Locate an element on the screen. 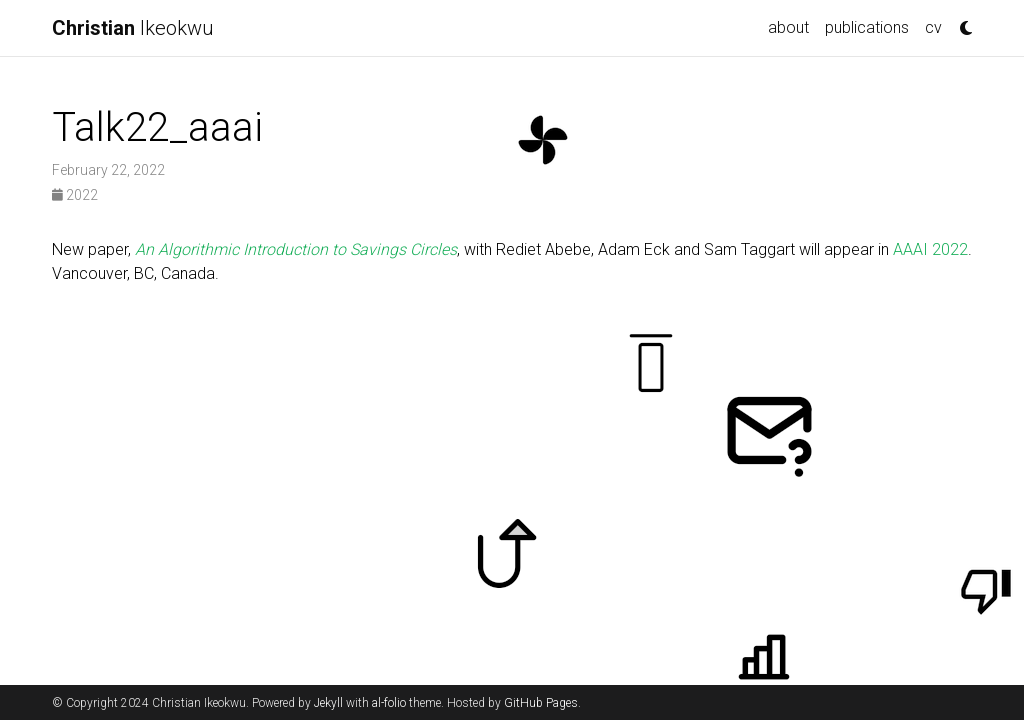 Image resolution: width=1024 pixels, height=720 pixels. email help or support is located at coordinates (769, 430).